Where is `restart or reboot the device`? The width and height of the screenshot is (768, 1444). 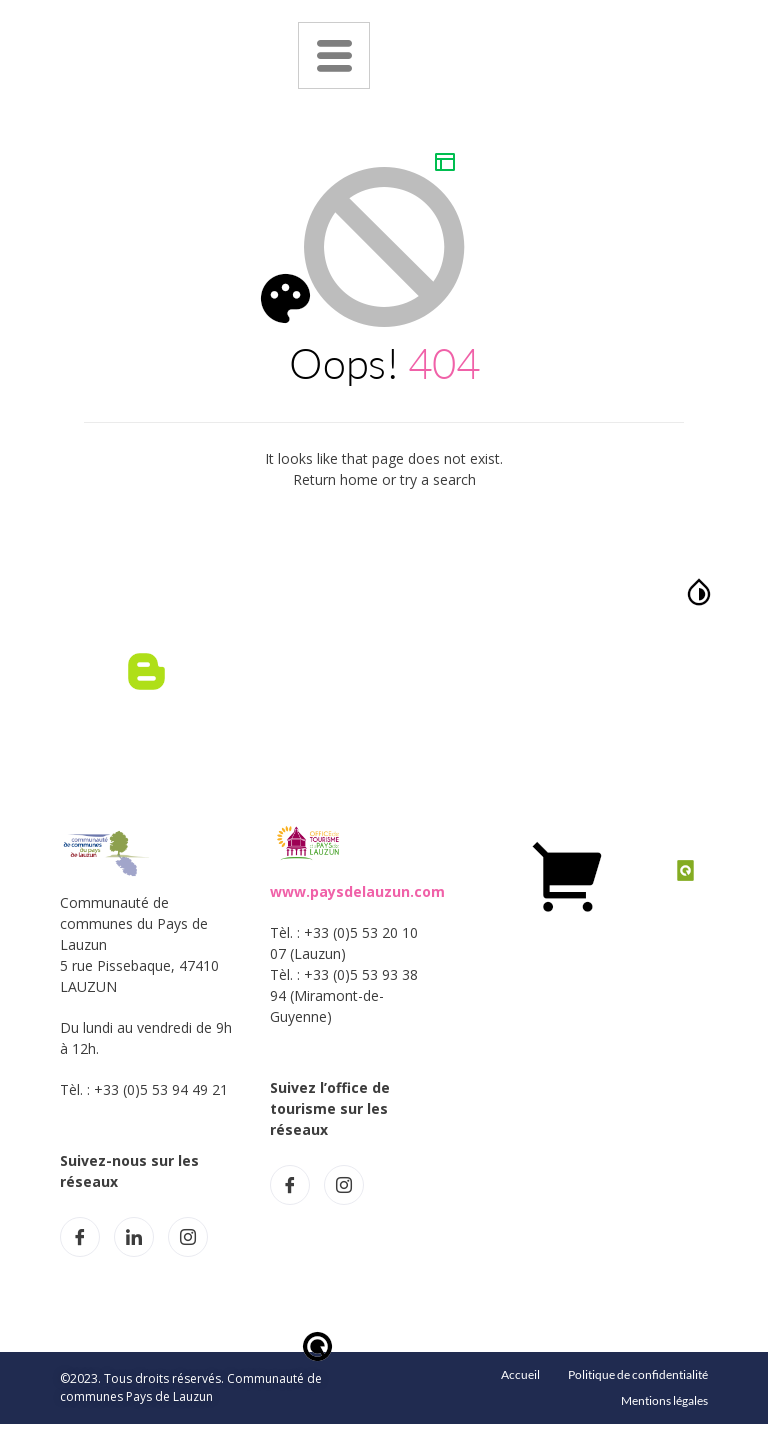 restart or reboot the device is located at coordinates (317, 1346).